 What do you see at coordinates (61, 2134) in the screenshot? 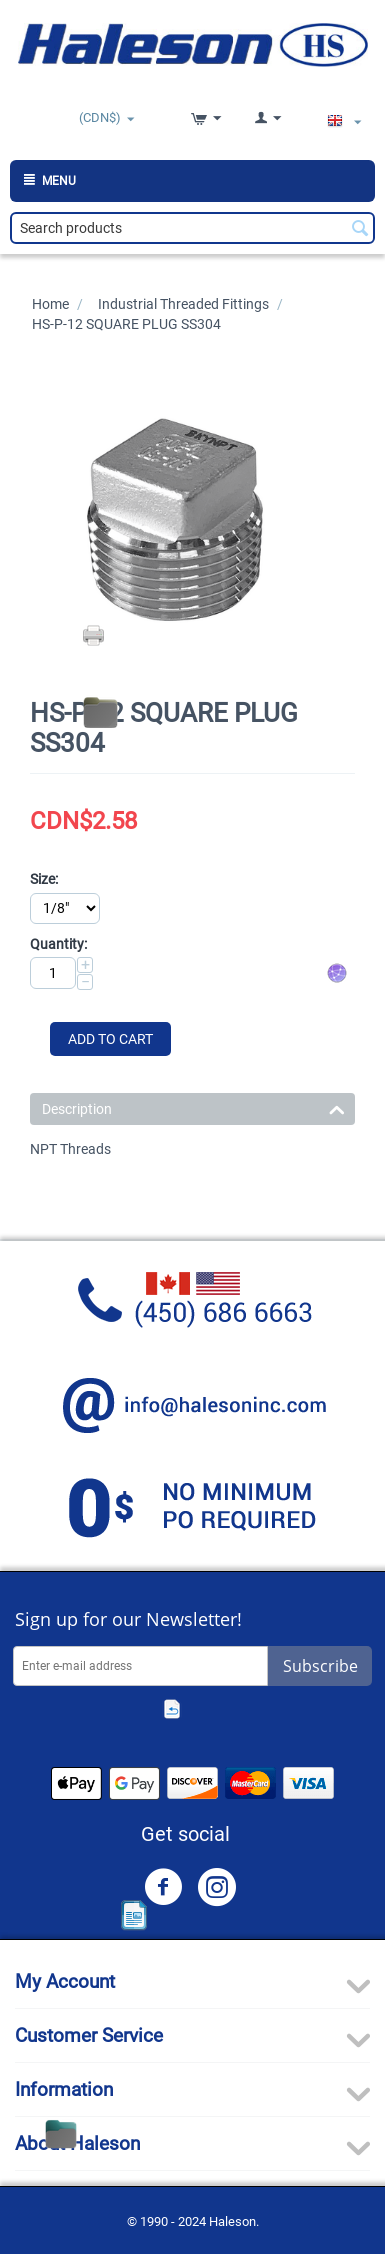
I see `open folder containing files` at bounding box center [61, 2134].